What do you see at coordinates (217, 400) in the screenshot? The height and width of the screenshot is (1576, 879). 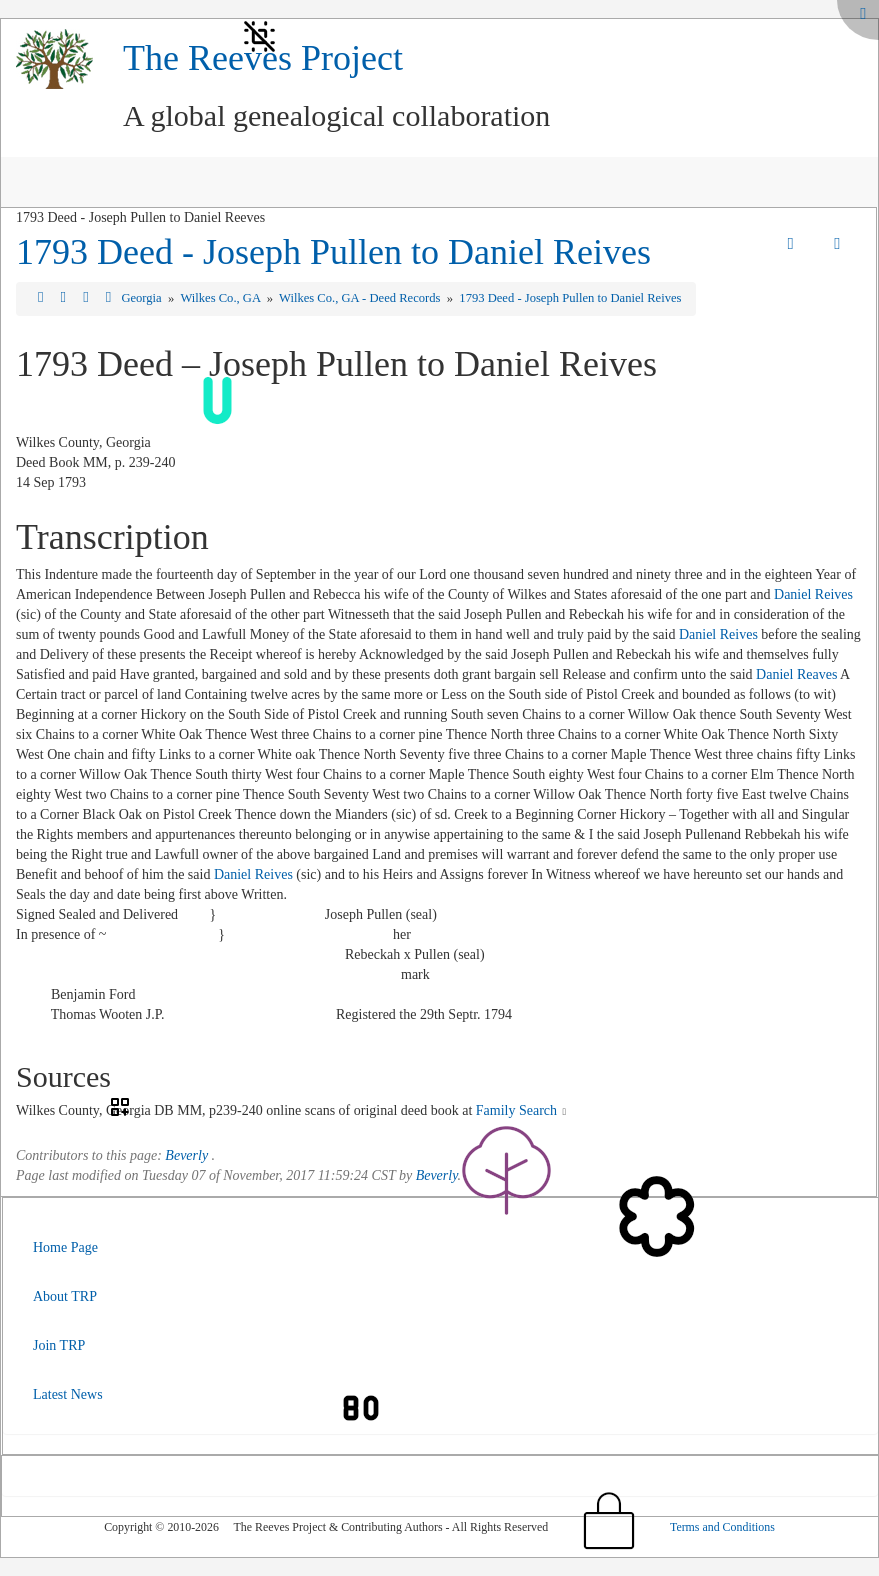 I see `indicates an item starting with the letter u` at bounding box center [217, 400].